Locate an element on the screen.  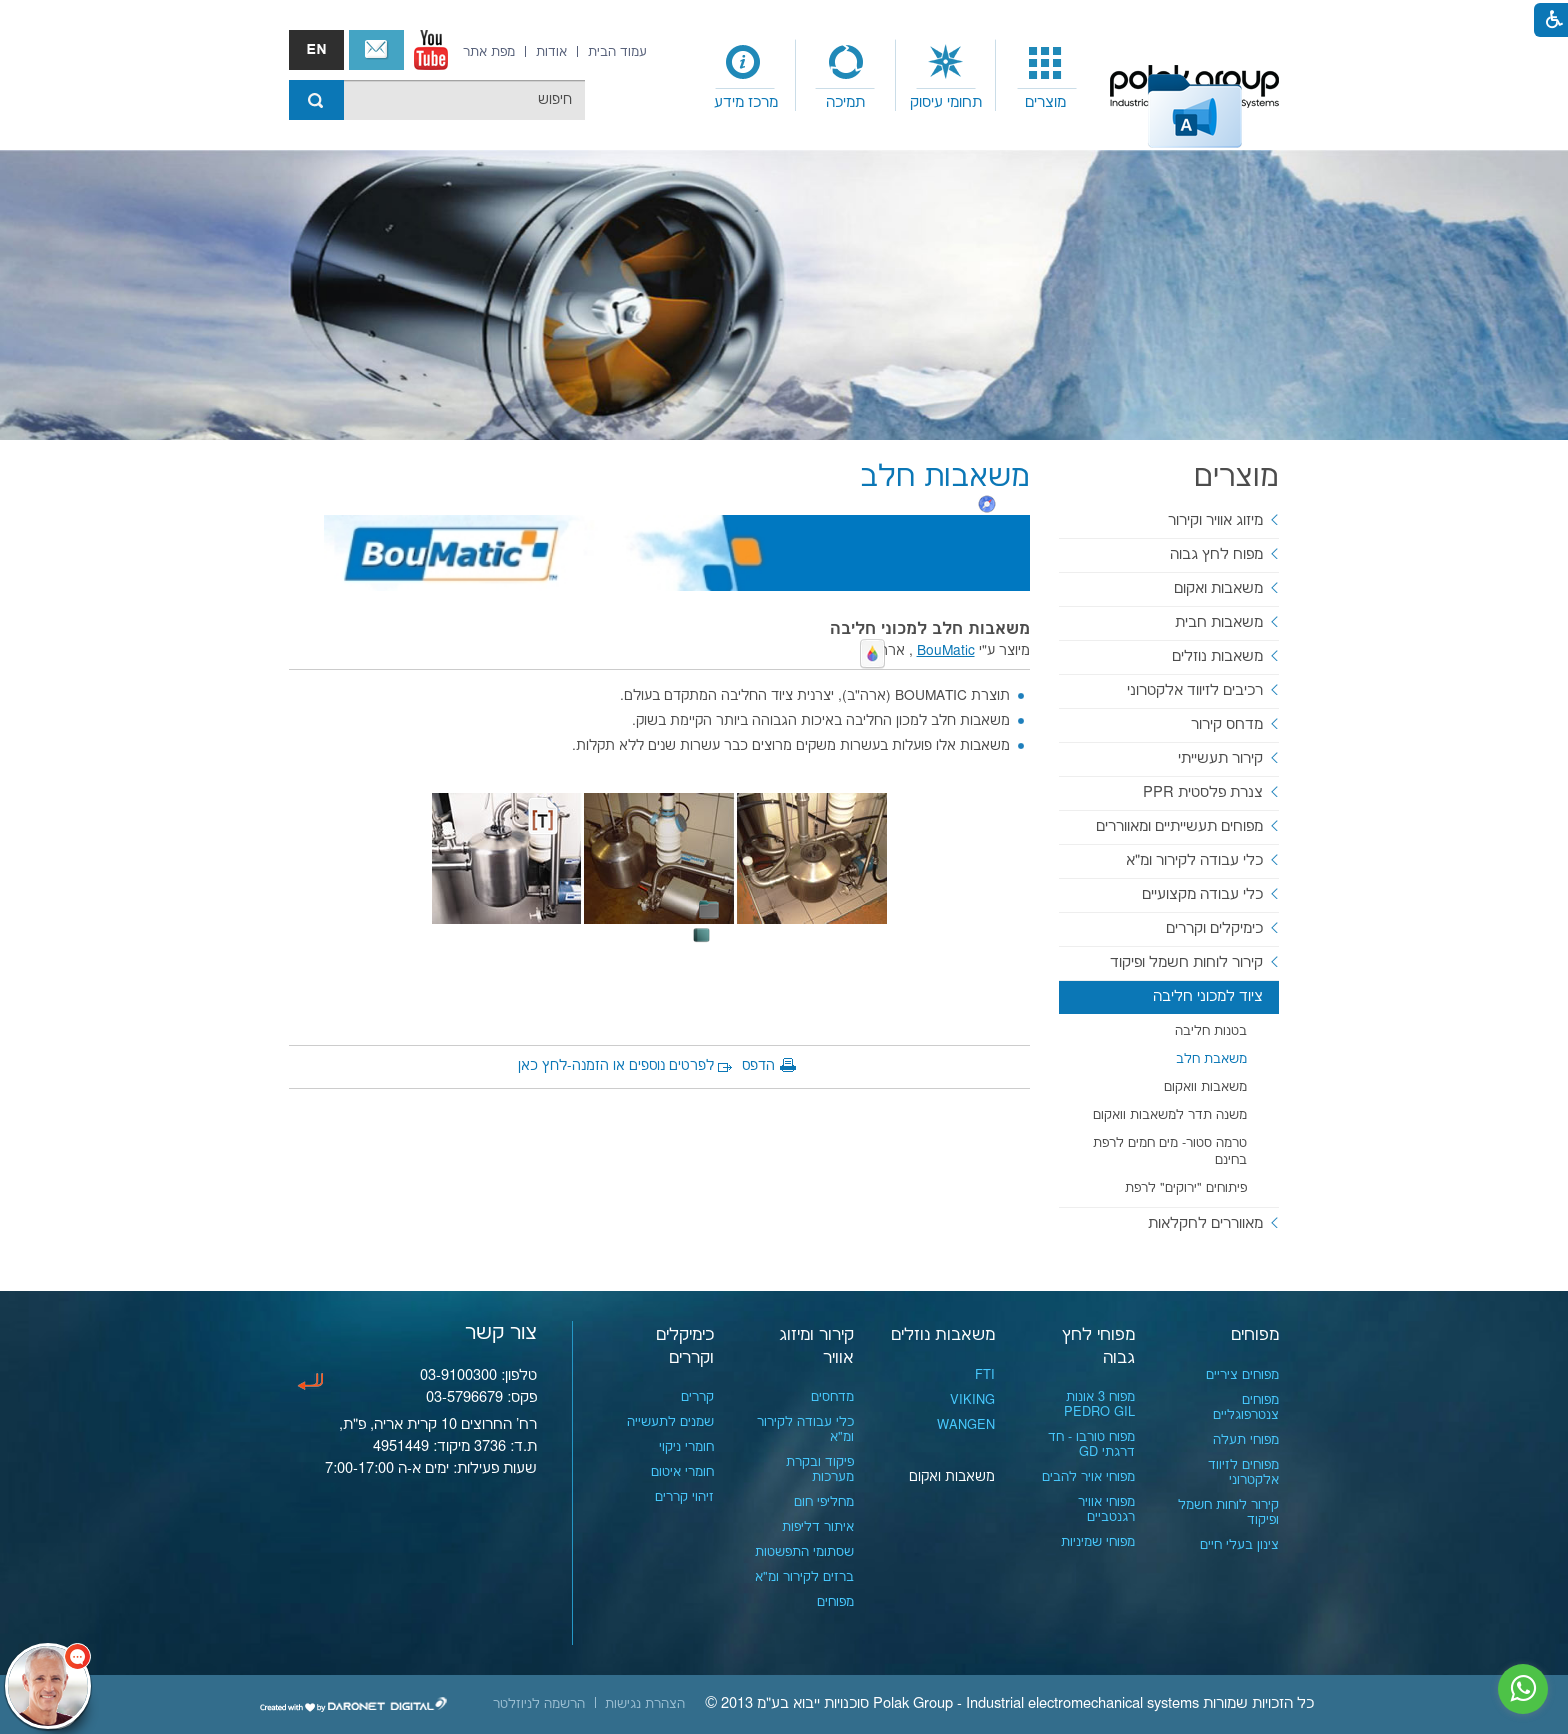
open the web browser is located at coordinates (987, 504).